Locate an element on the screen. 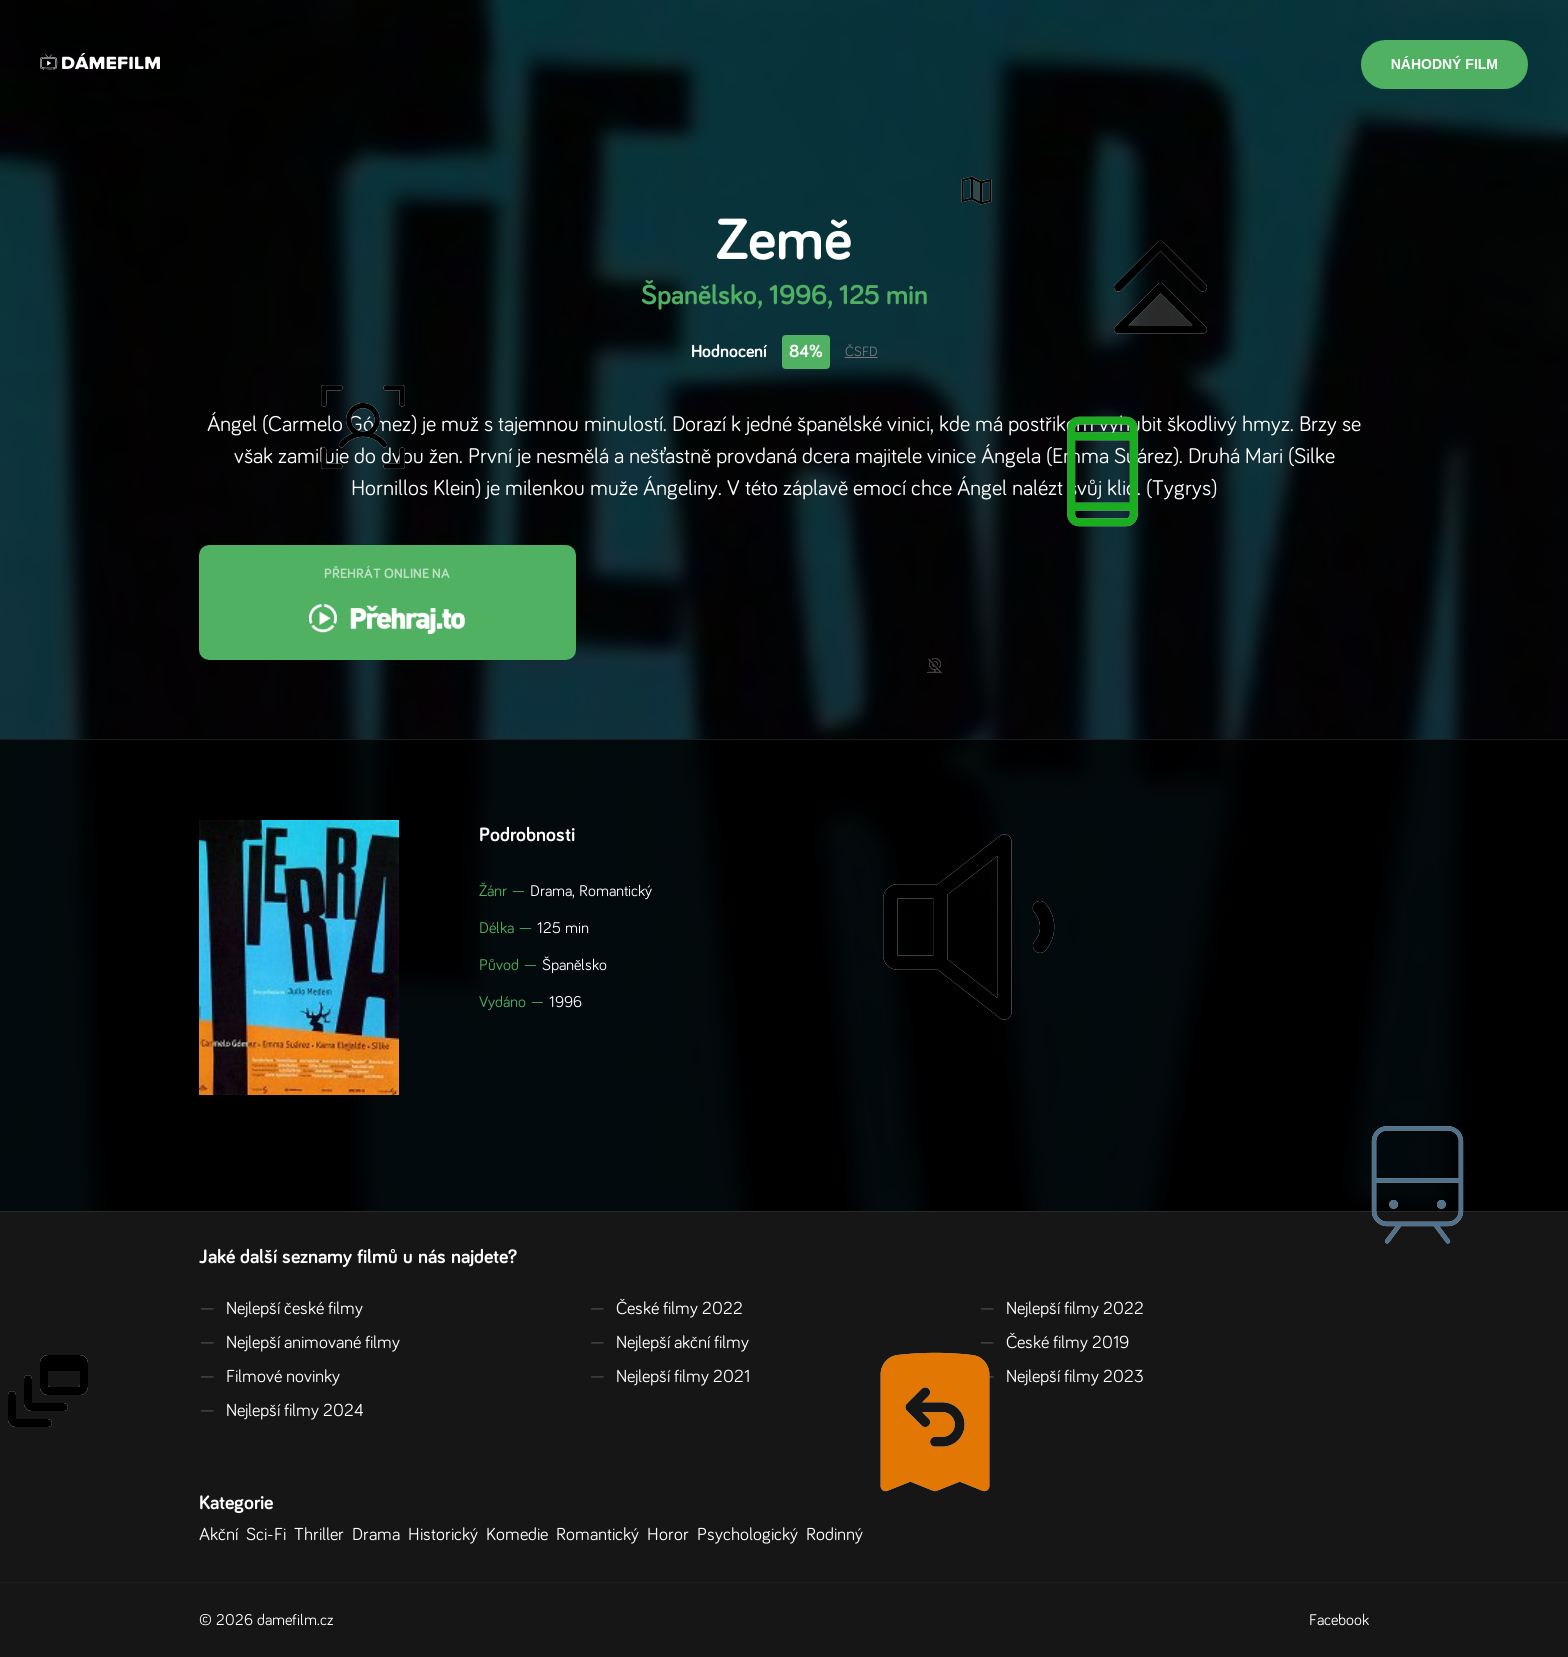 This screenshot has width=1568, height=1657. switch to mobile view is located at coordinates (1102, 471).